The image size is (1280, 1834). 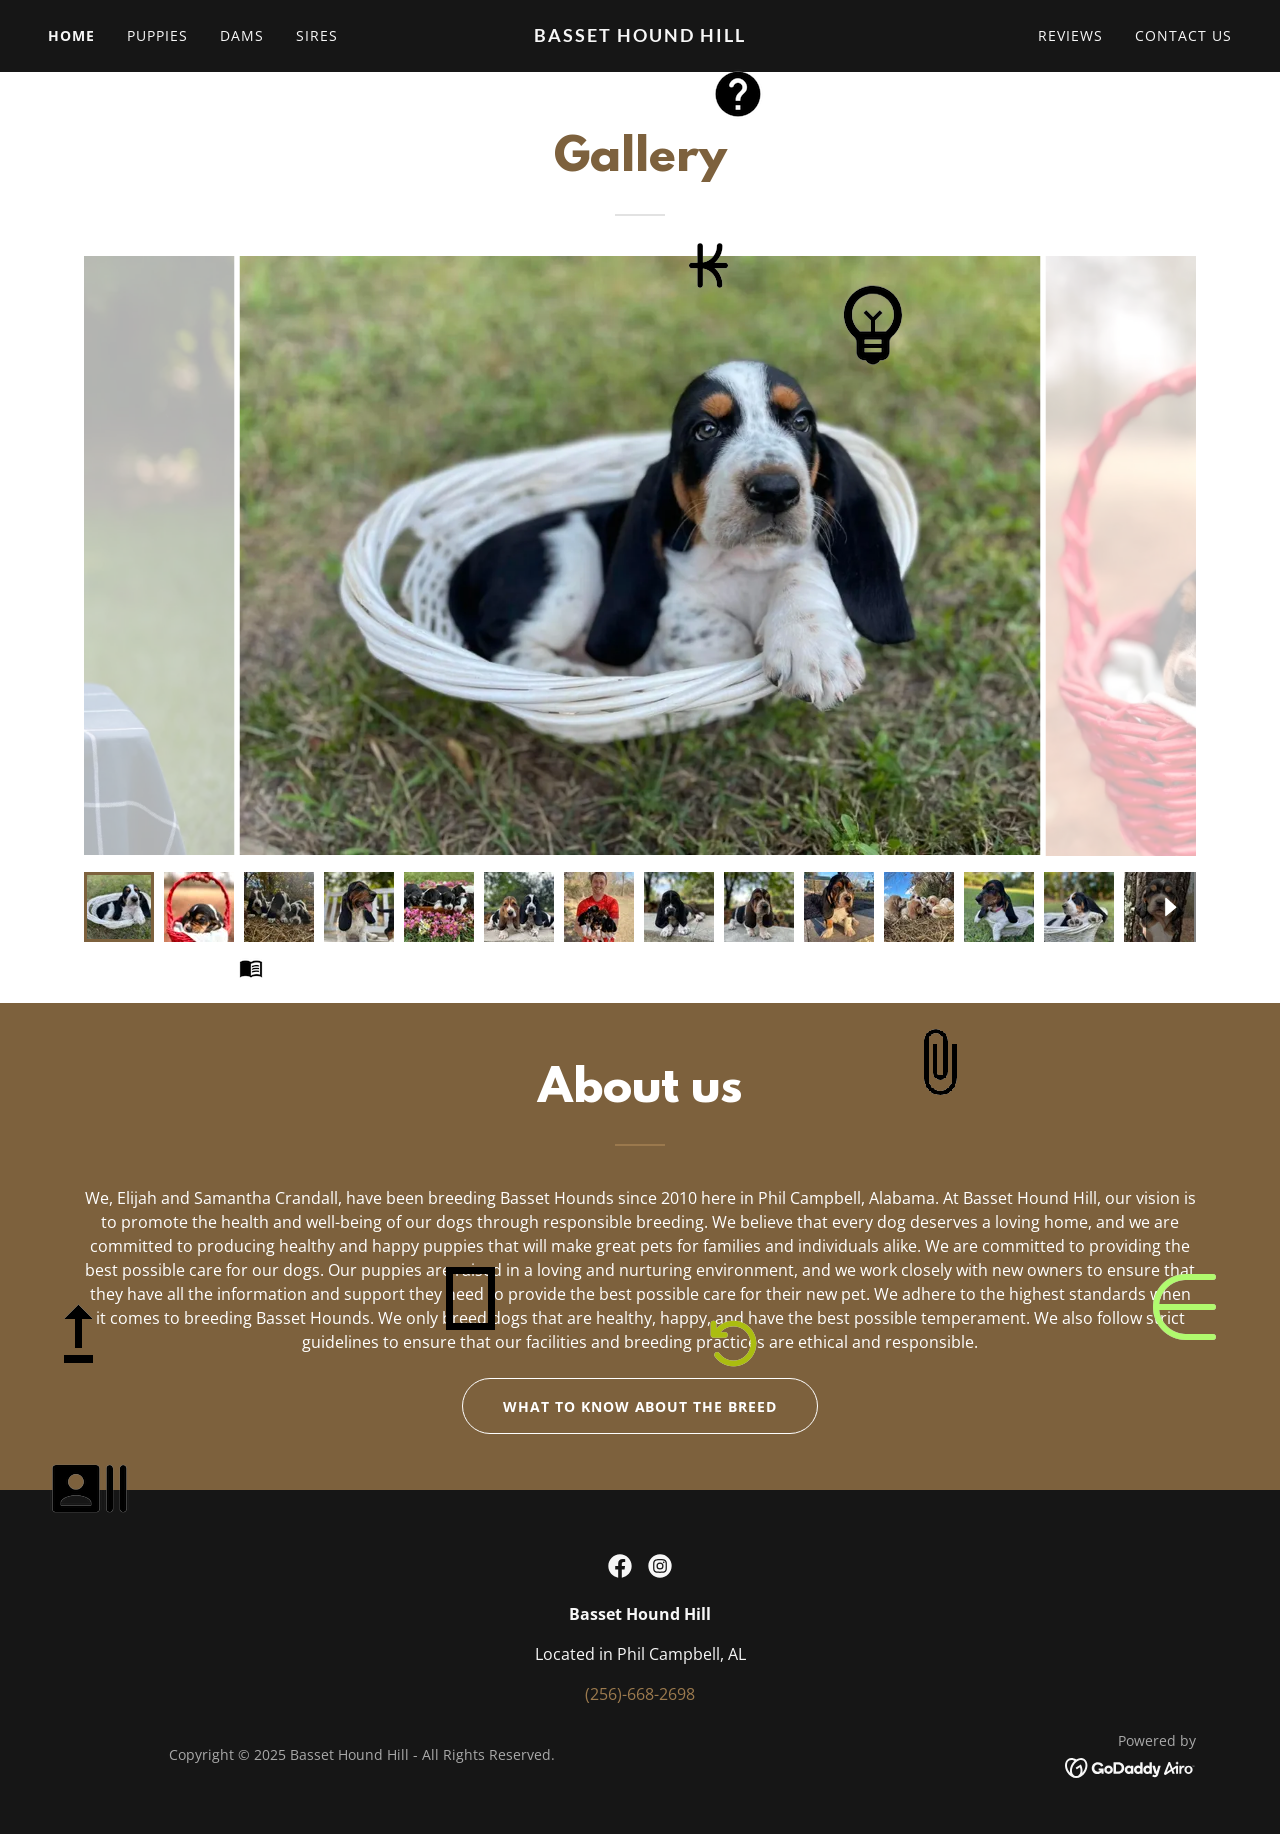 What do you see at coordinates (708, 265) in the screenshot?
I see `indicates Lao kip currency` at bounding box center [708, 265].